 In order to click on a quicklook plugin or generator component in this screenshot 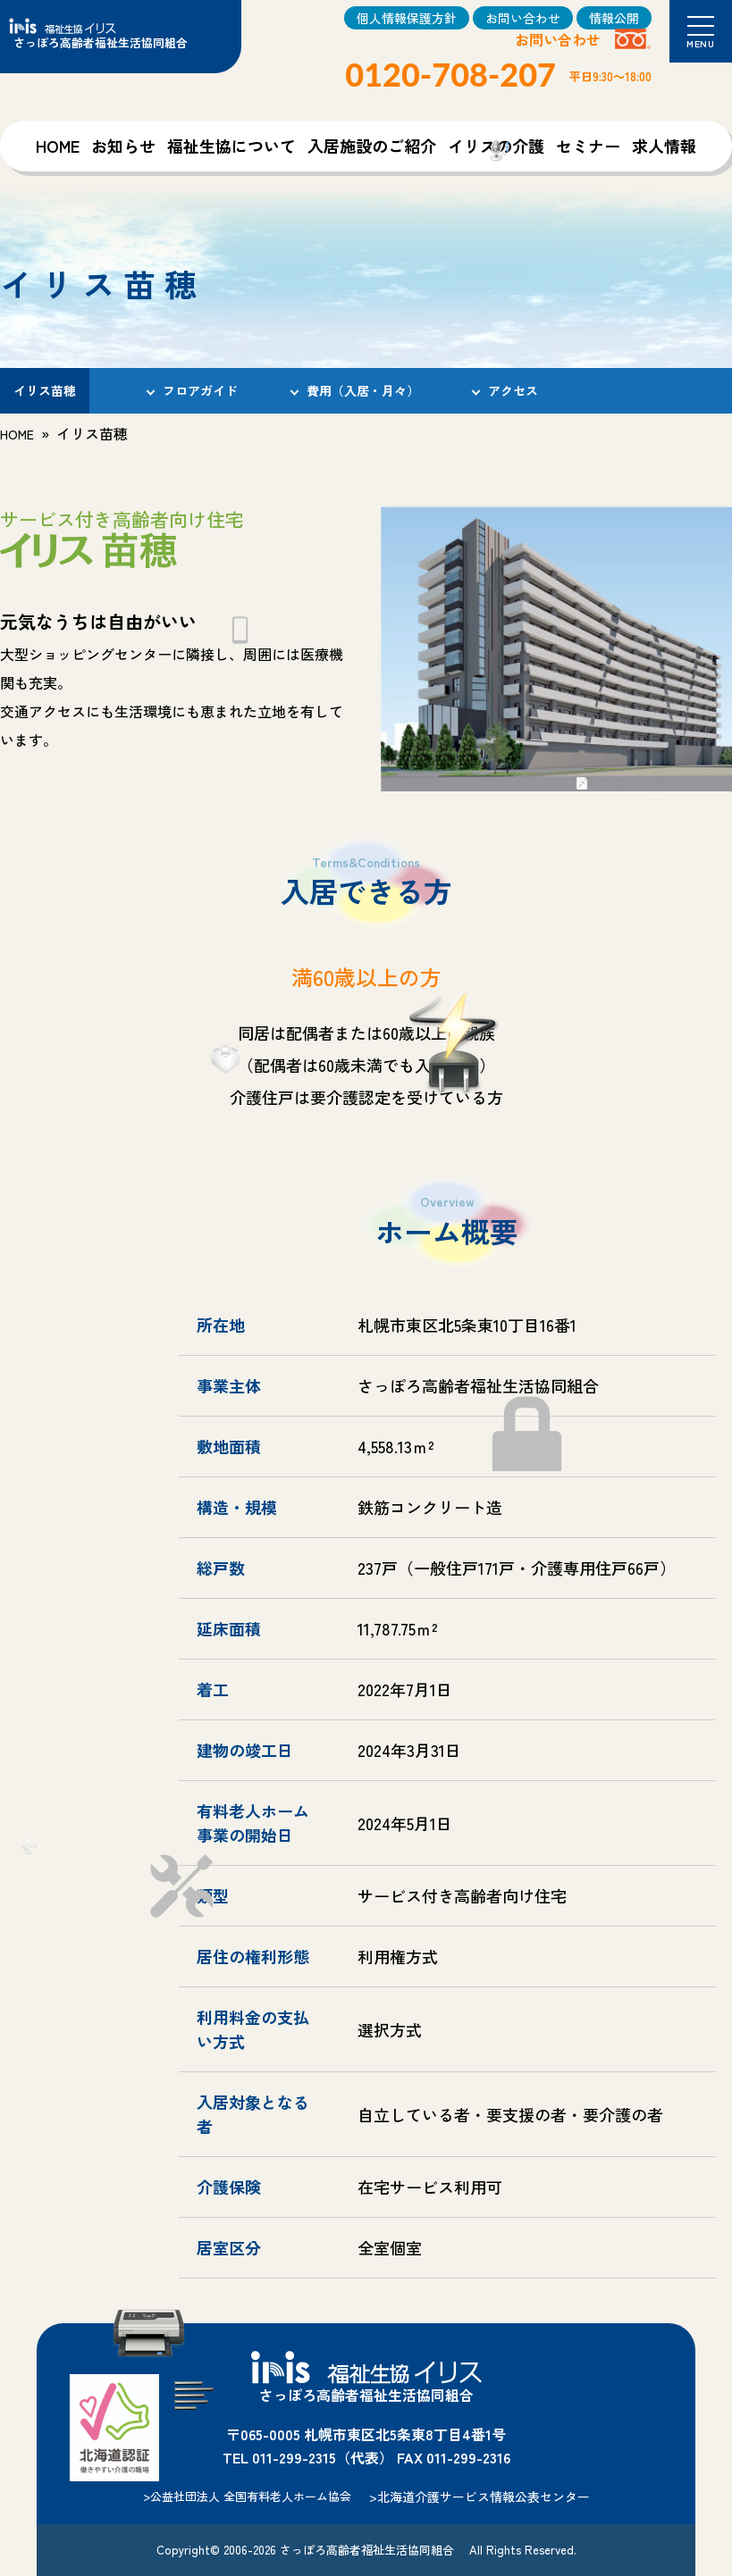, I will do `click(225, 1059)`.